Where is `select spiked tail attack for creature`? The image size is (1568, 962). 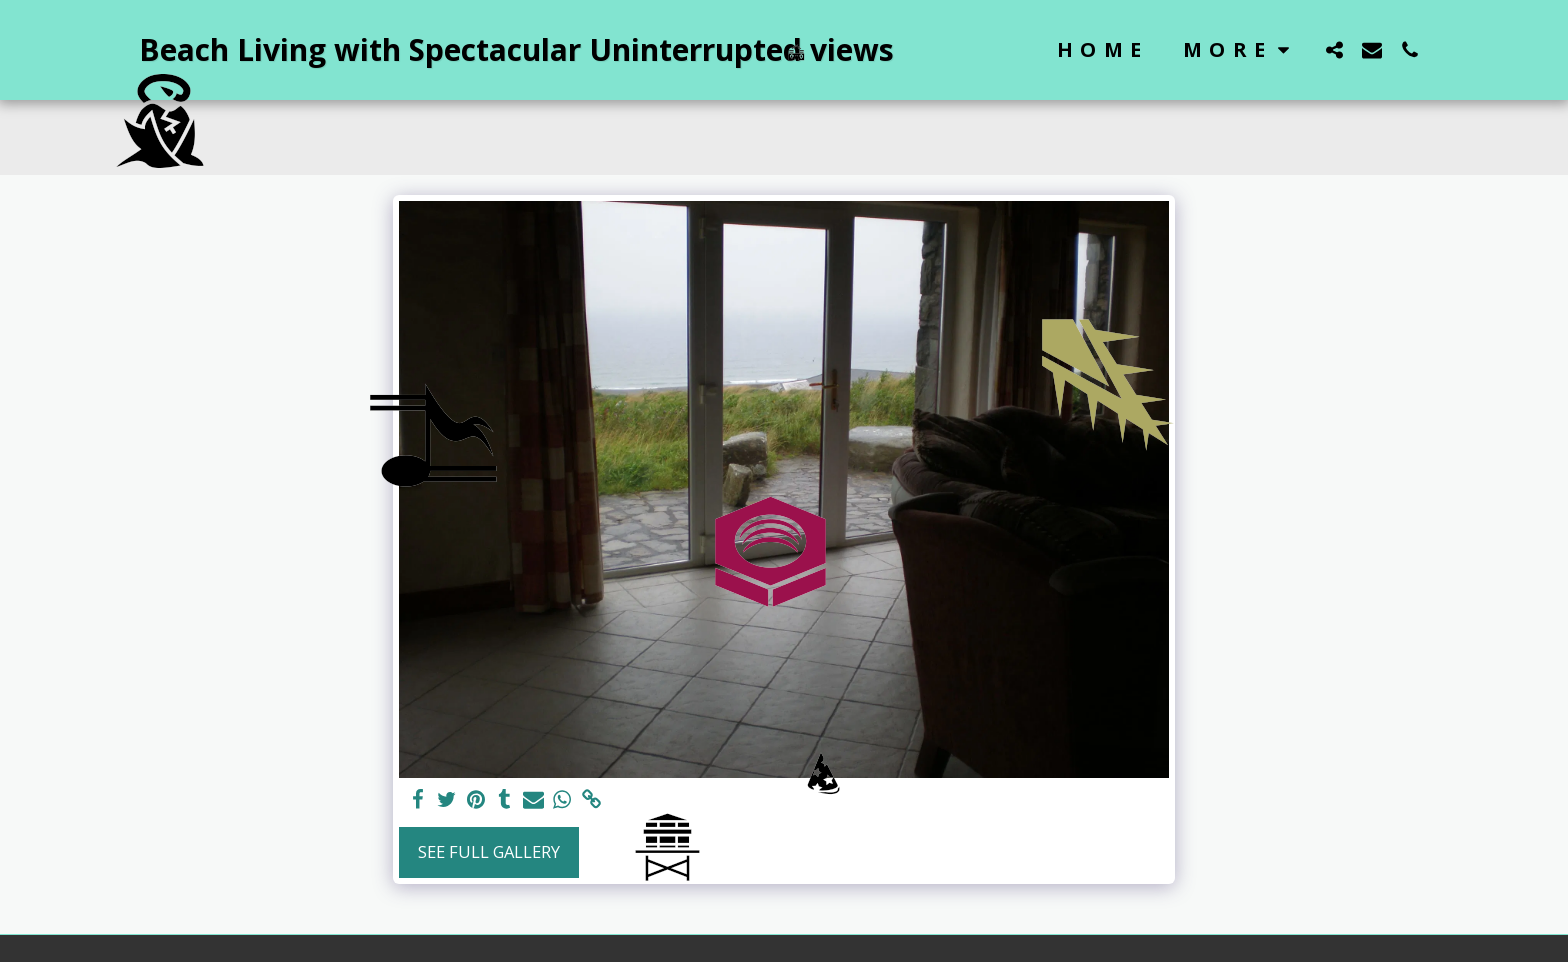 select spiked tail attack for creature is located at coordinates (1106, 384).